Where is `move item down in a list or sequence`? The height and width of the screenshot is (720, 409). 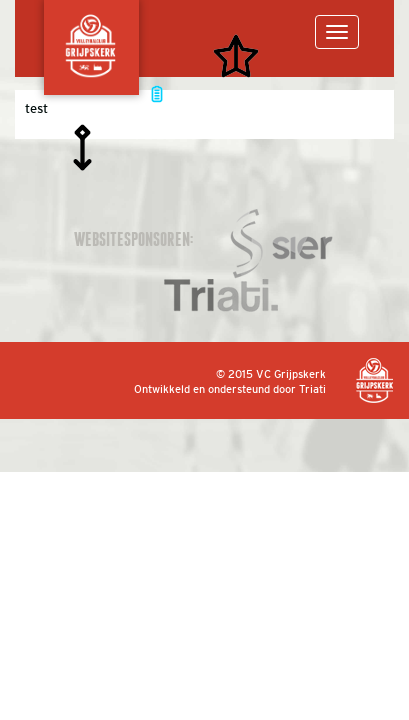
move item down in a list or sequence is located at coordinates (82, 147).